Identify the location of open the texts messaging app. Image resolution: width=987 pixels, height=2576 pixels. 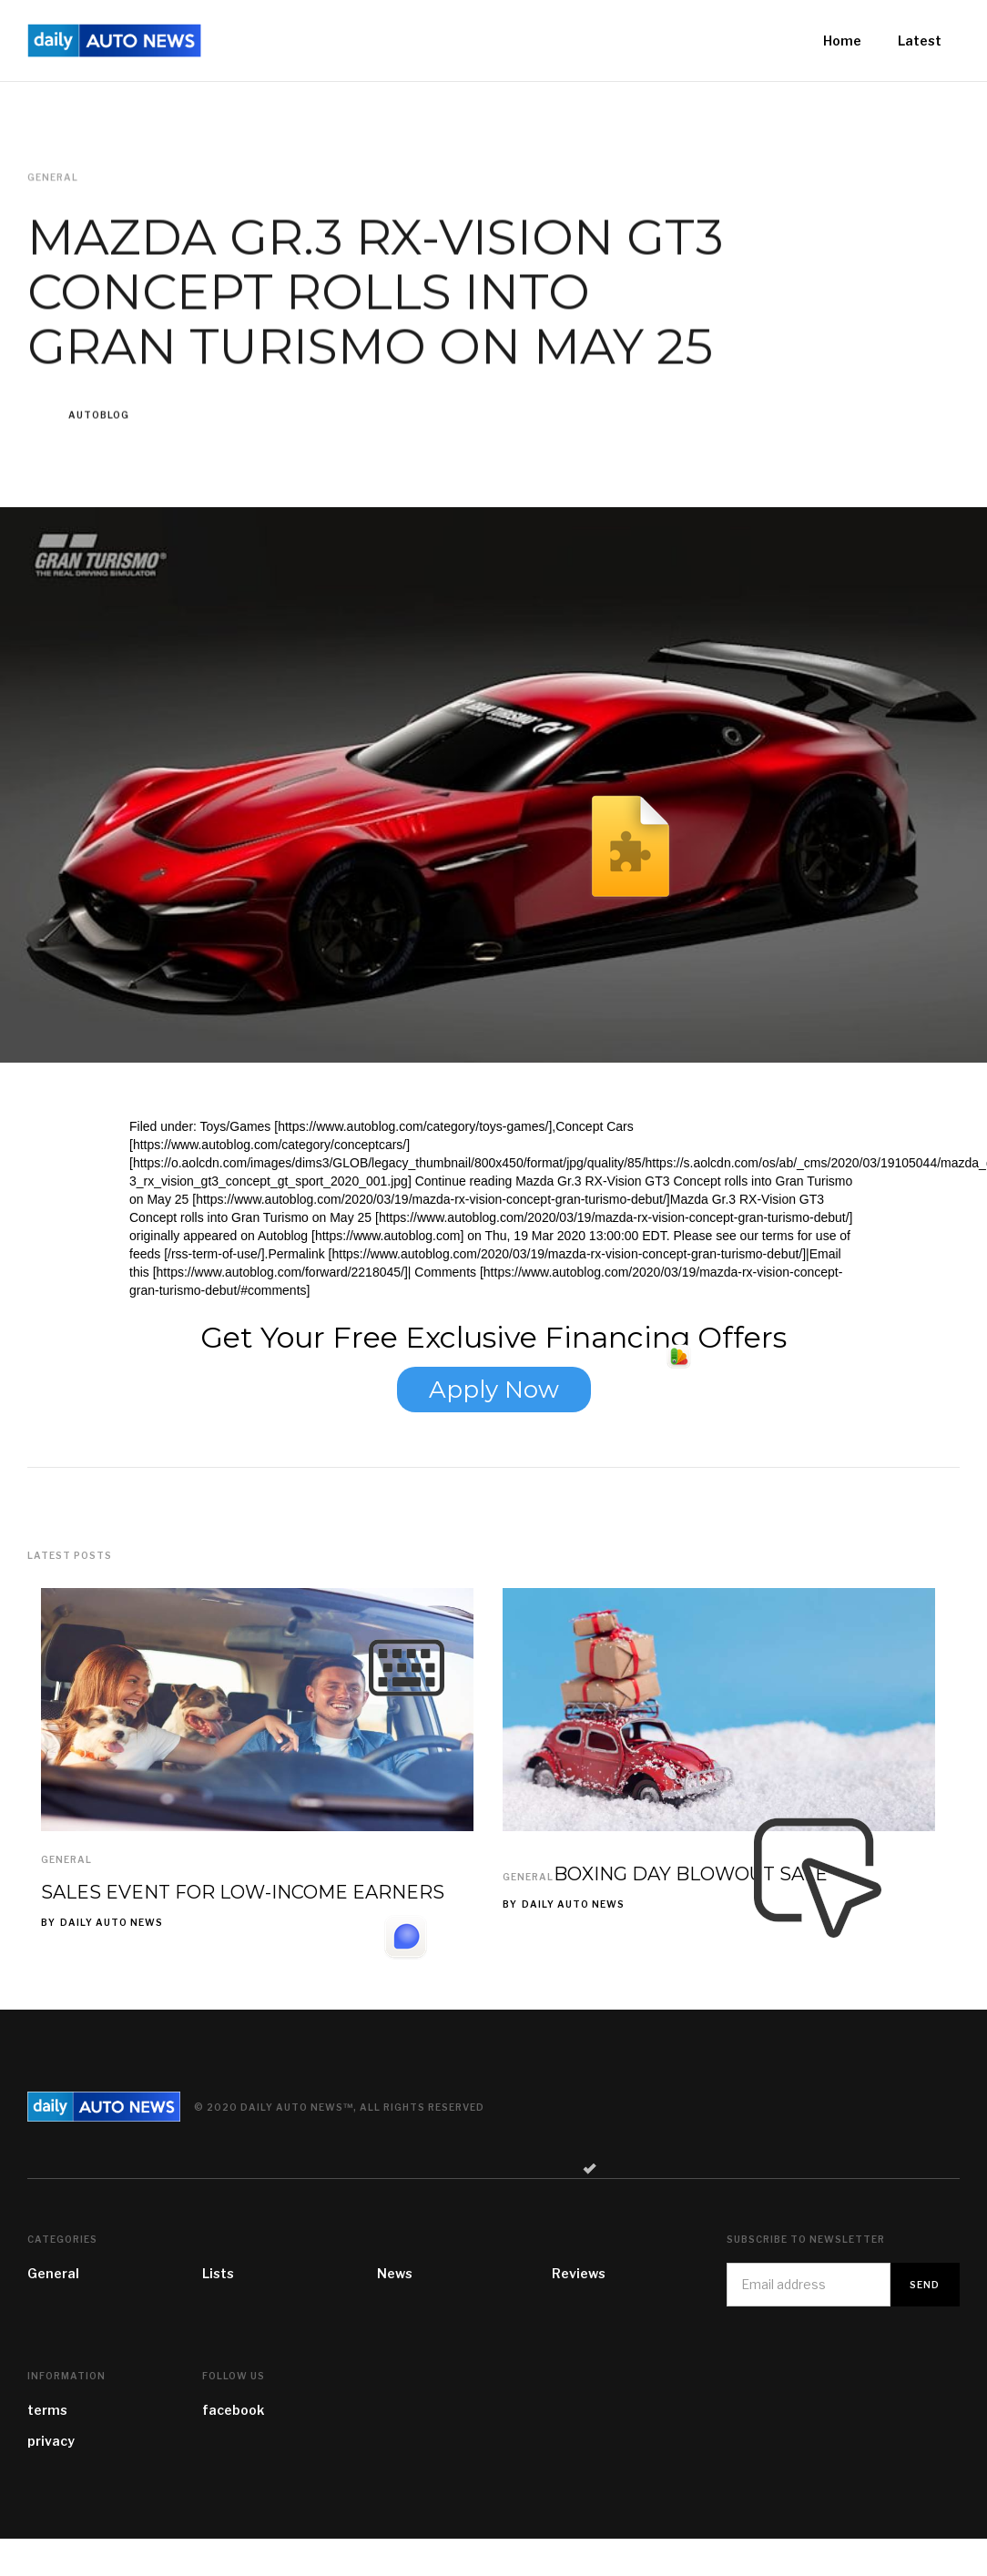
(405, 1936).